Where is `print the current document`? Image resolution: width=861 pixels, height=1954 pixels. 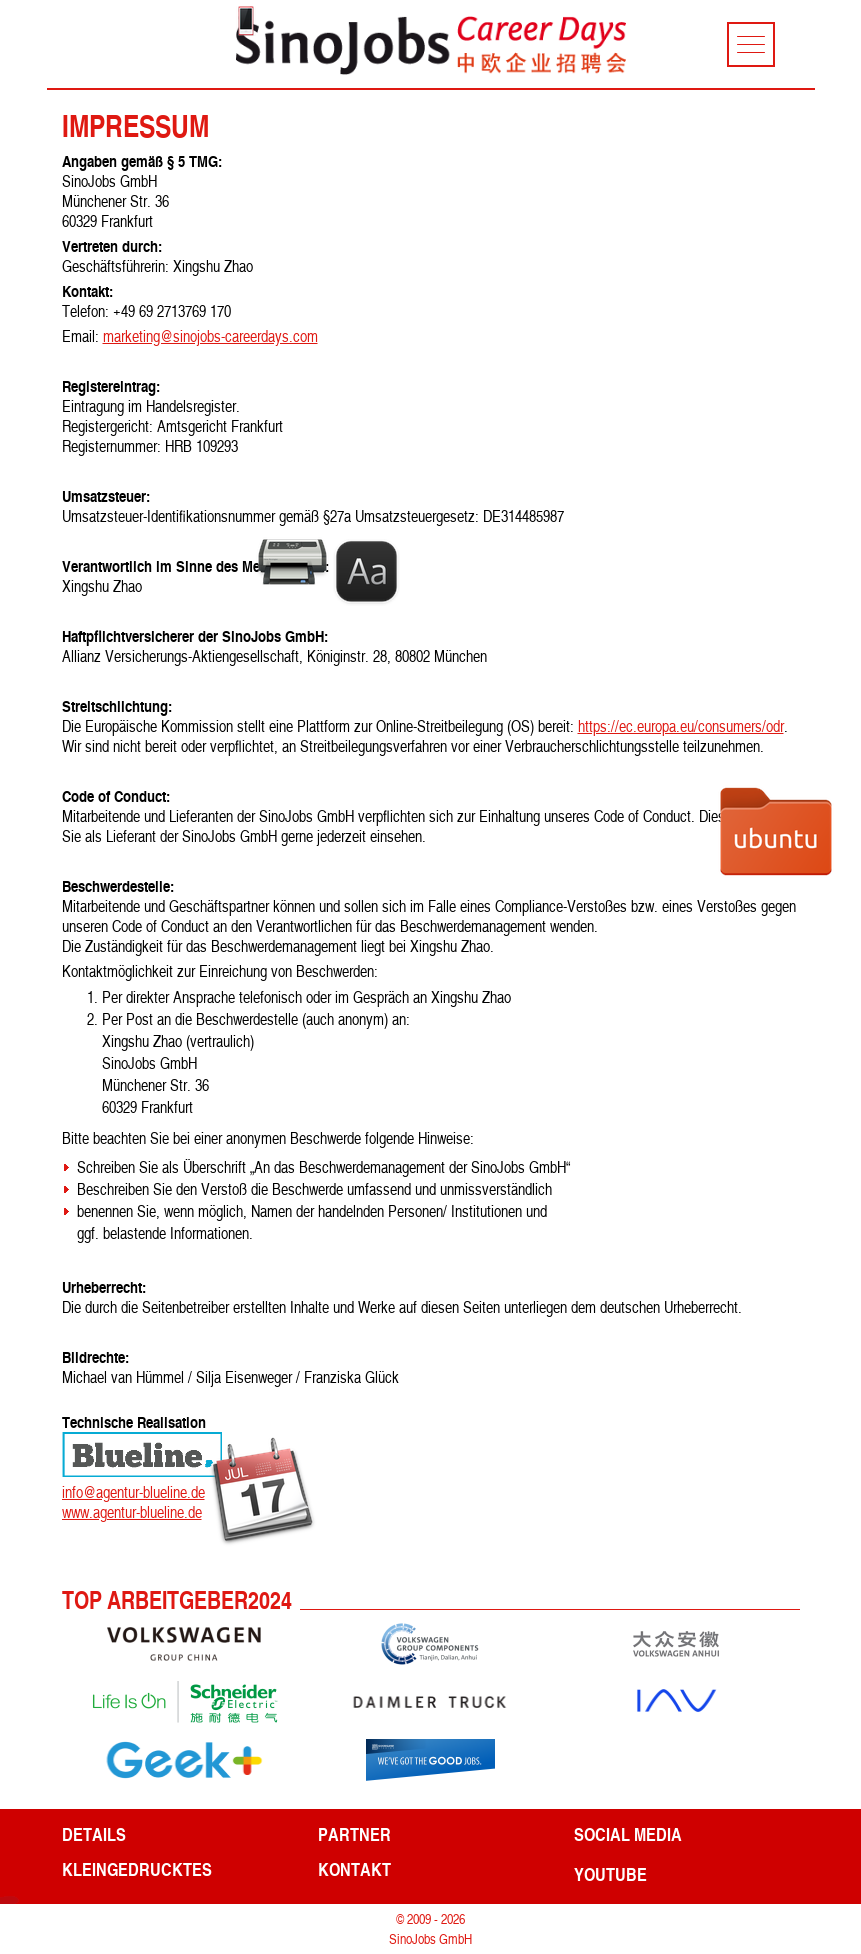
print the current document is located at coordinates (292, 560).